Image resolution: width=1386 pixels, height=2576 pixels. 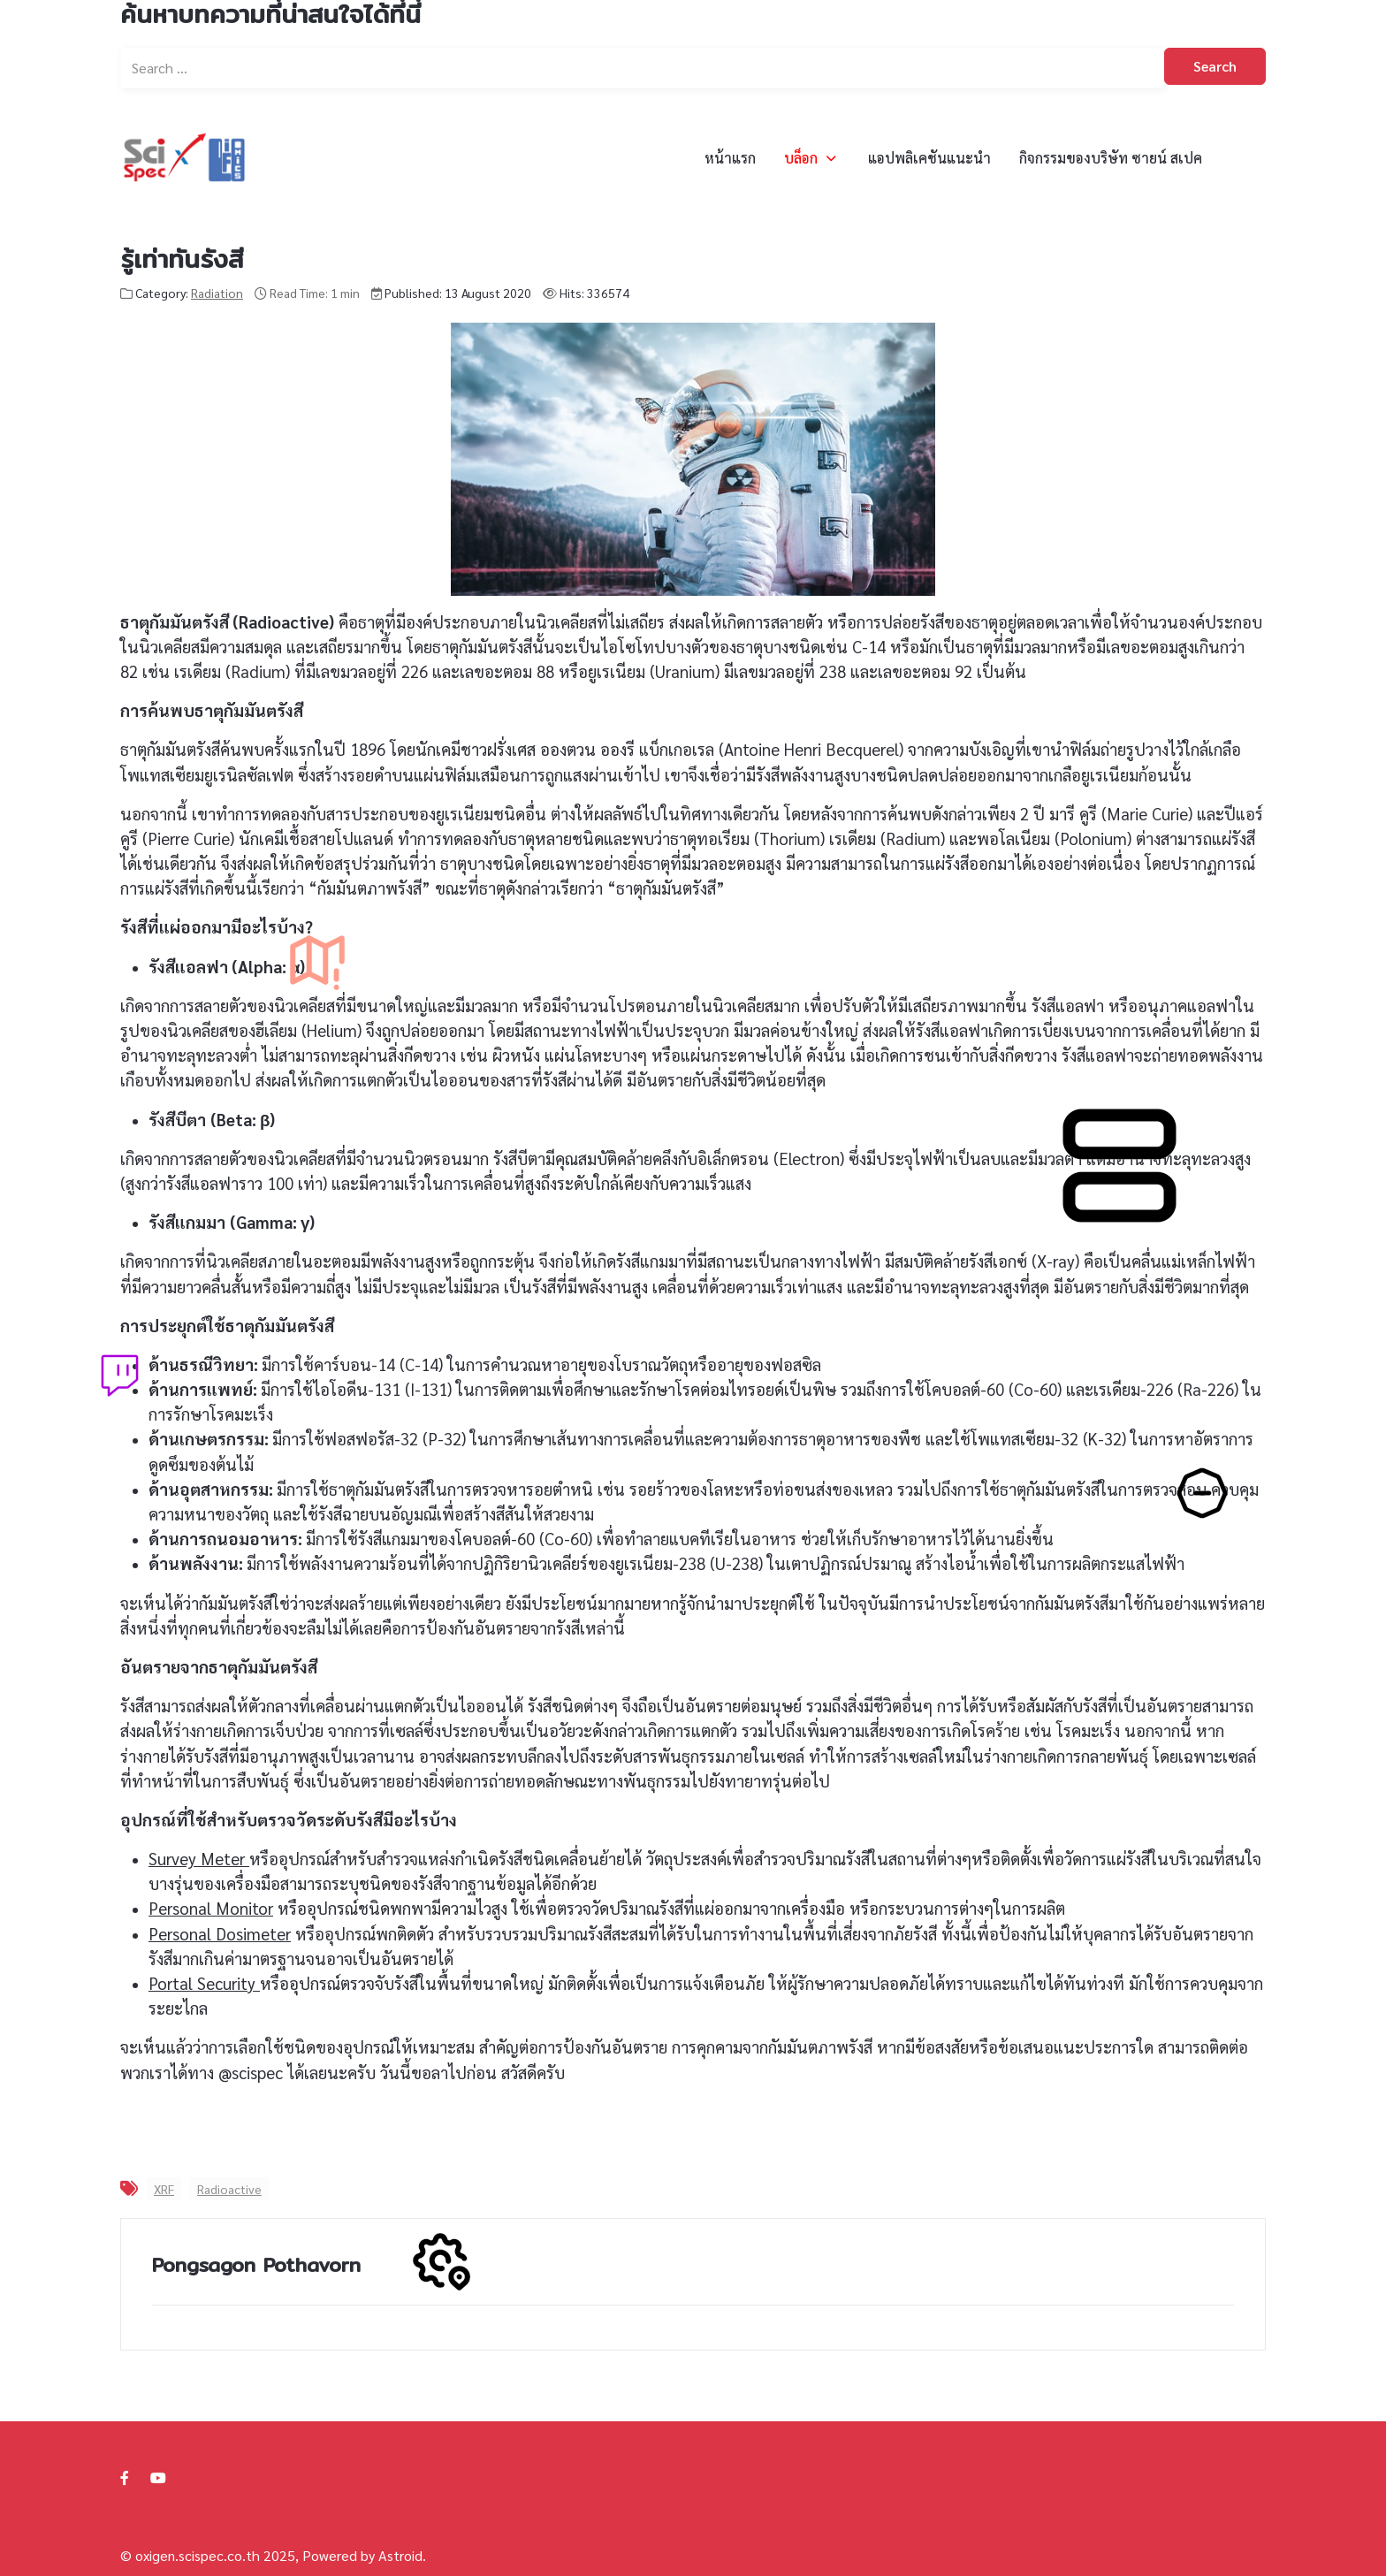 I want to click on pin settings to a specific location, so click(x=440, y=2260).